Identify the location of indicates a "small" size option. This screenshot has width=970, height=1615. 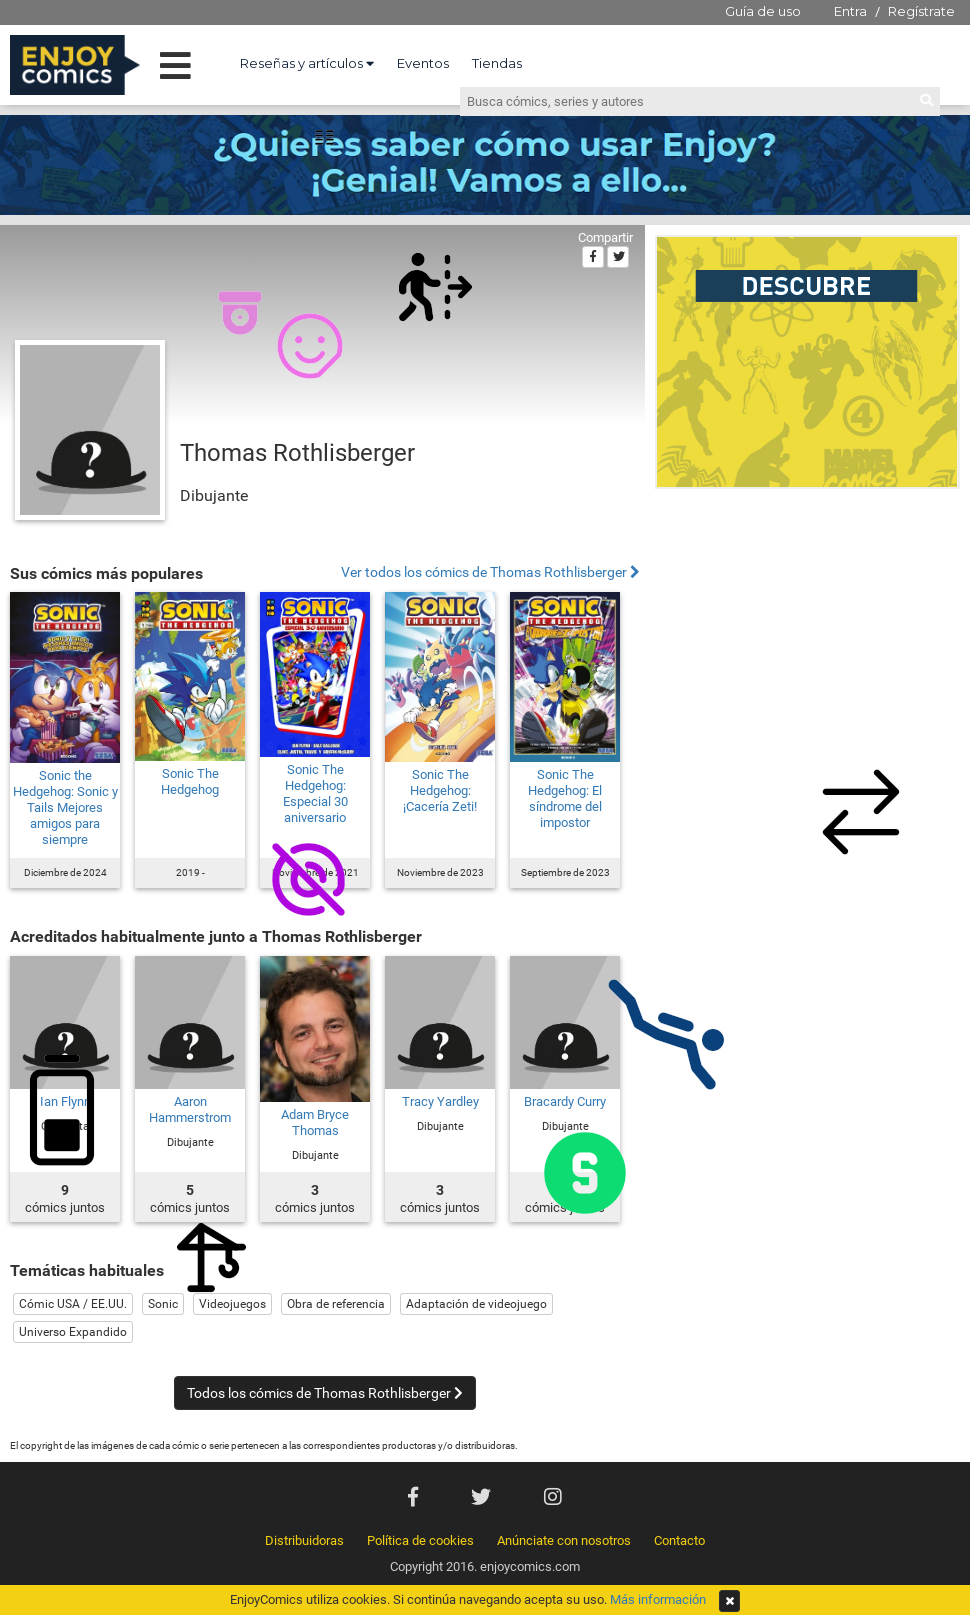
(585, 1173).